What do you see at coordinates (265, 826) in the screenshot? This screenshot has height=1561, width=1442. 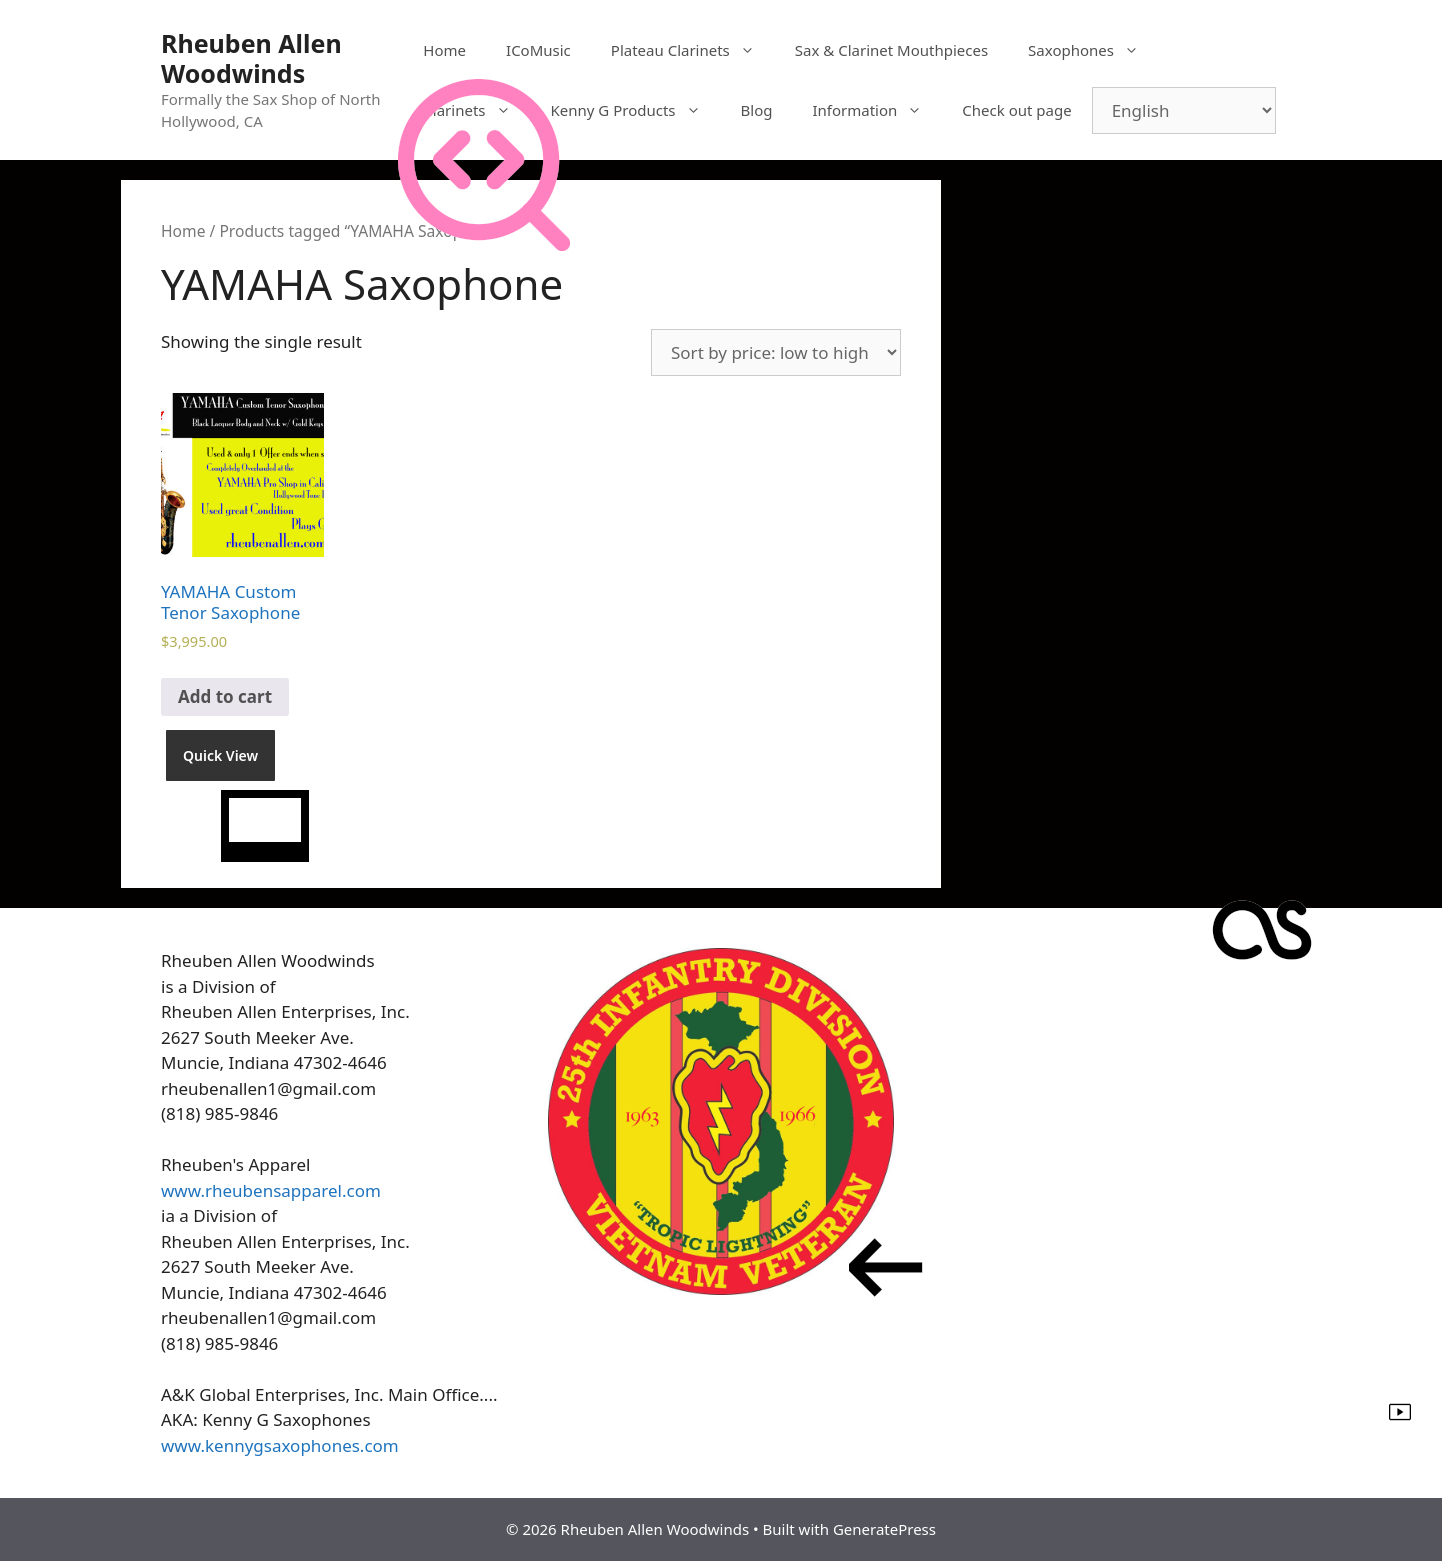 I see `video player with caption or subtitle bar` at bounding box center [265, 826].